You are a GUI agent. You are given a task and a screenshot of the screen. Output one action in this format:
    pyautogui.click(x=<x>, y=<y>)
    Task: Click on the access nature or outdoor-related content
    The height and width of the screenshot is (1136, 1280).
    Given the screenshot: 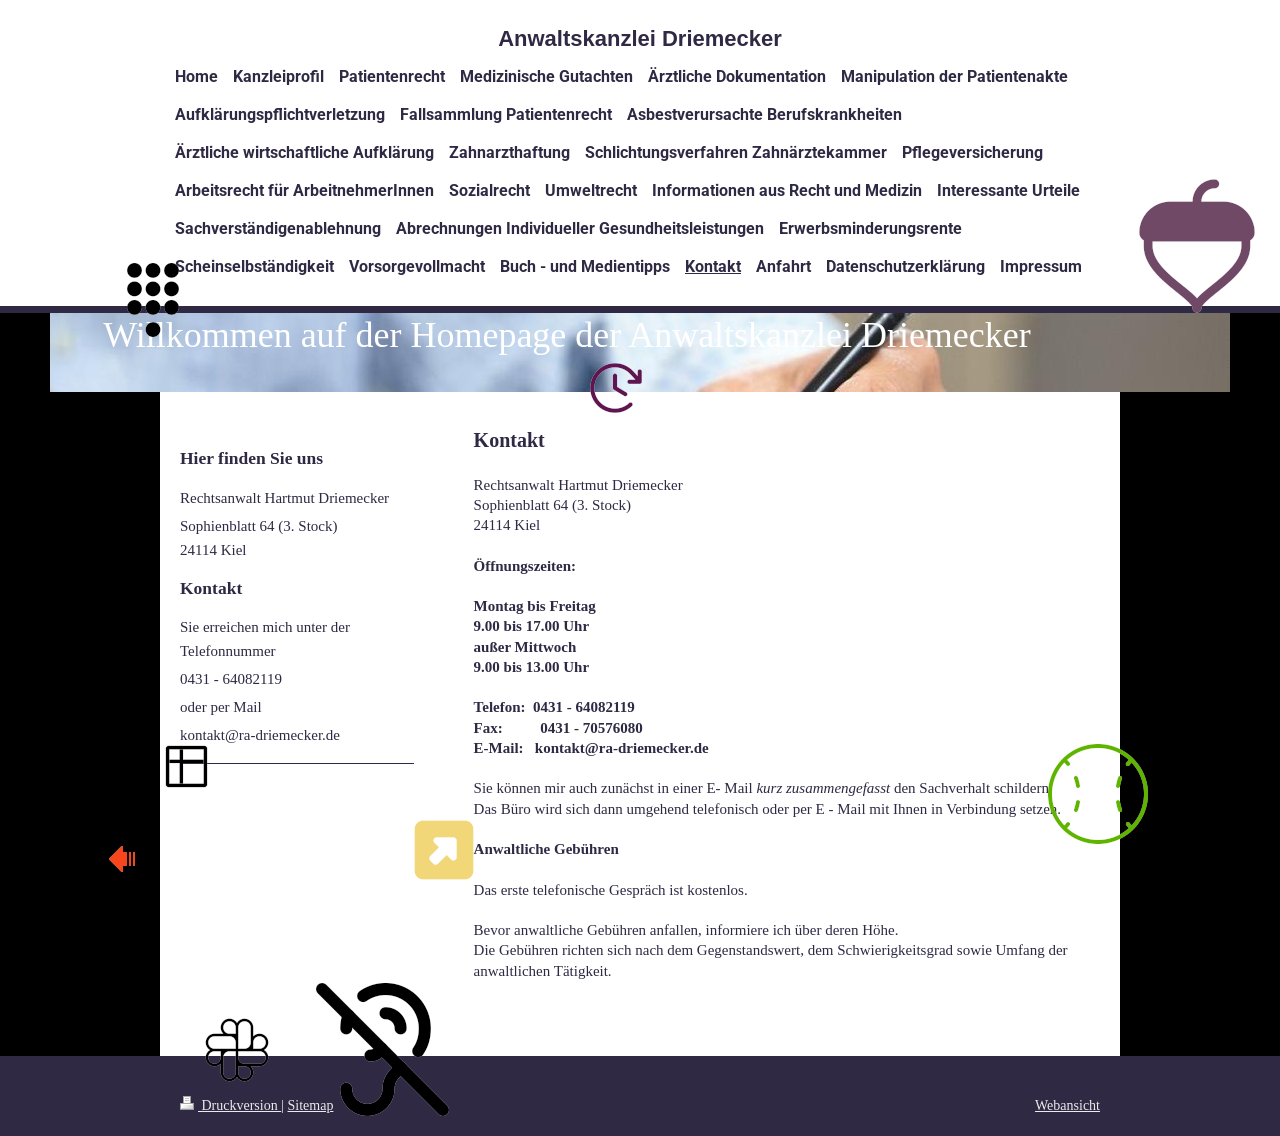 What is the action you would take?
    pyautogui.click(x=1197, y=246)
    